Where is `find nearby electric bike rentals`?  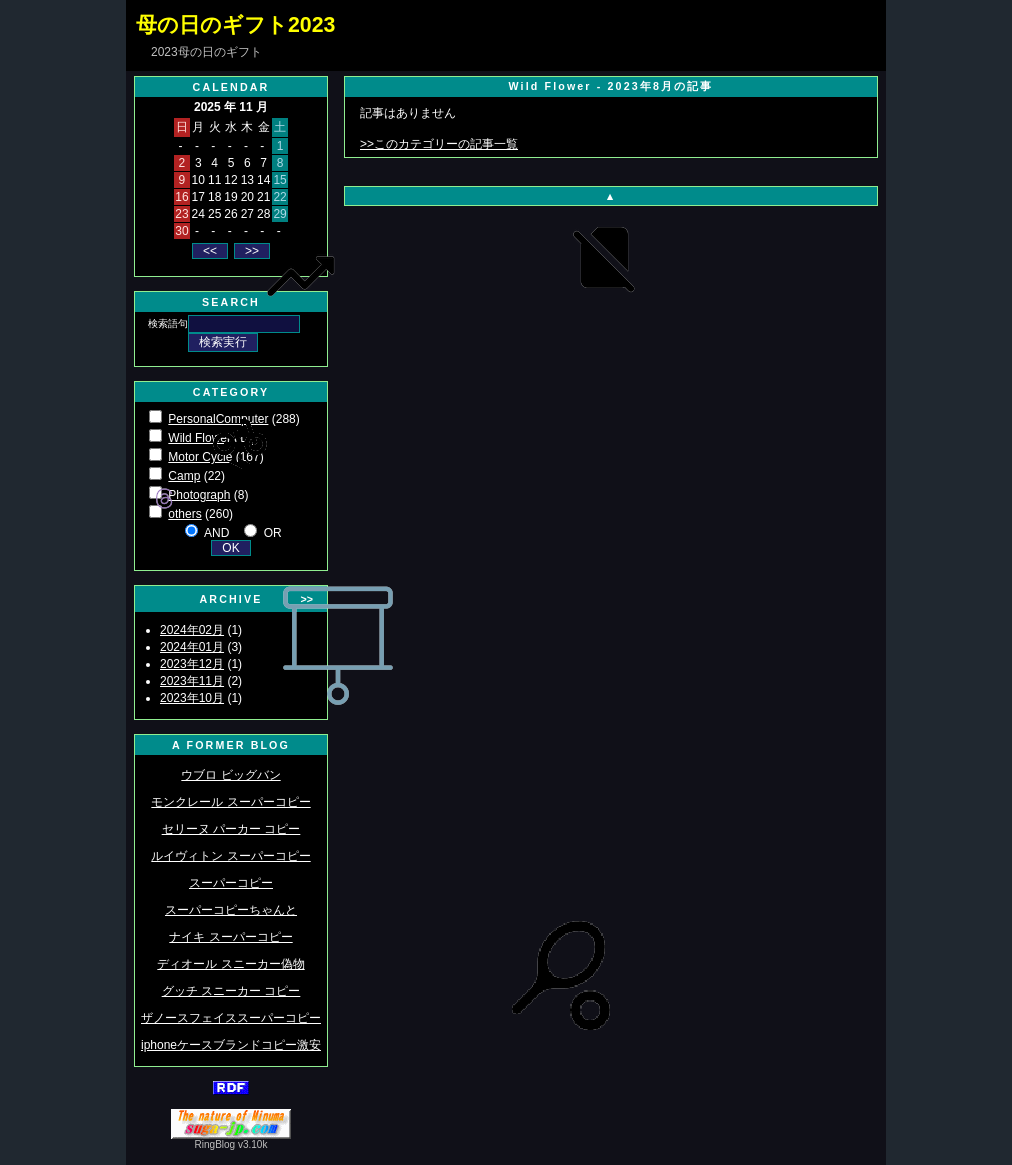 find nearby electric bike rentals is located at coordinates (240, 444).